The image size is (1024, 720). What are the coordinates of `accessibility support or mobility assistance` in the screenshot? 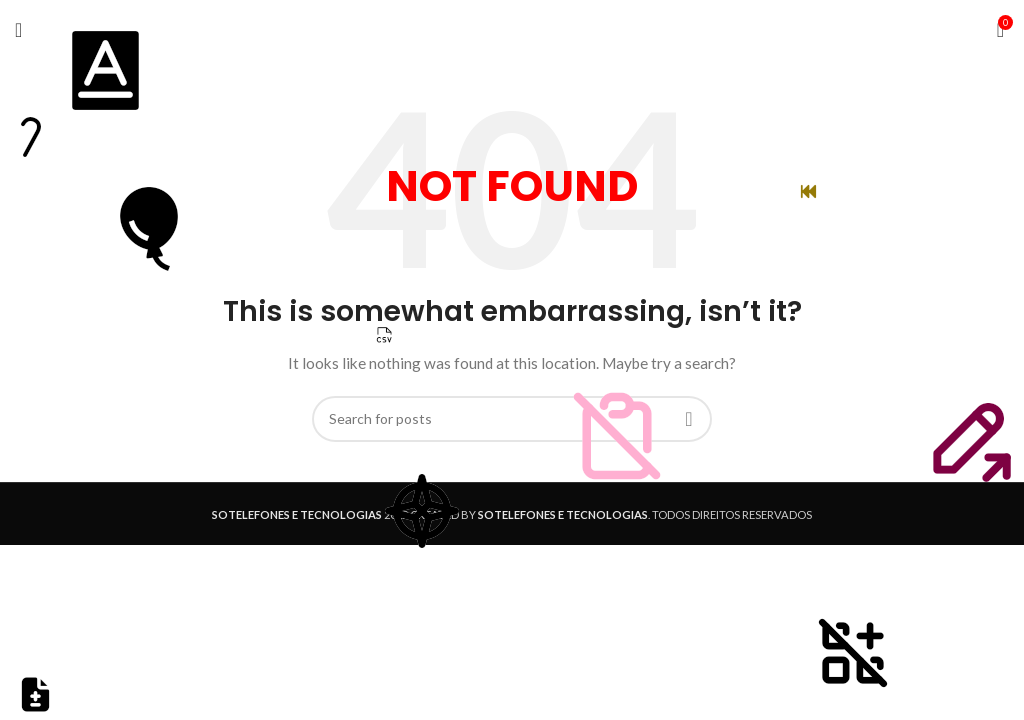 It's located at (31, 137).